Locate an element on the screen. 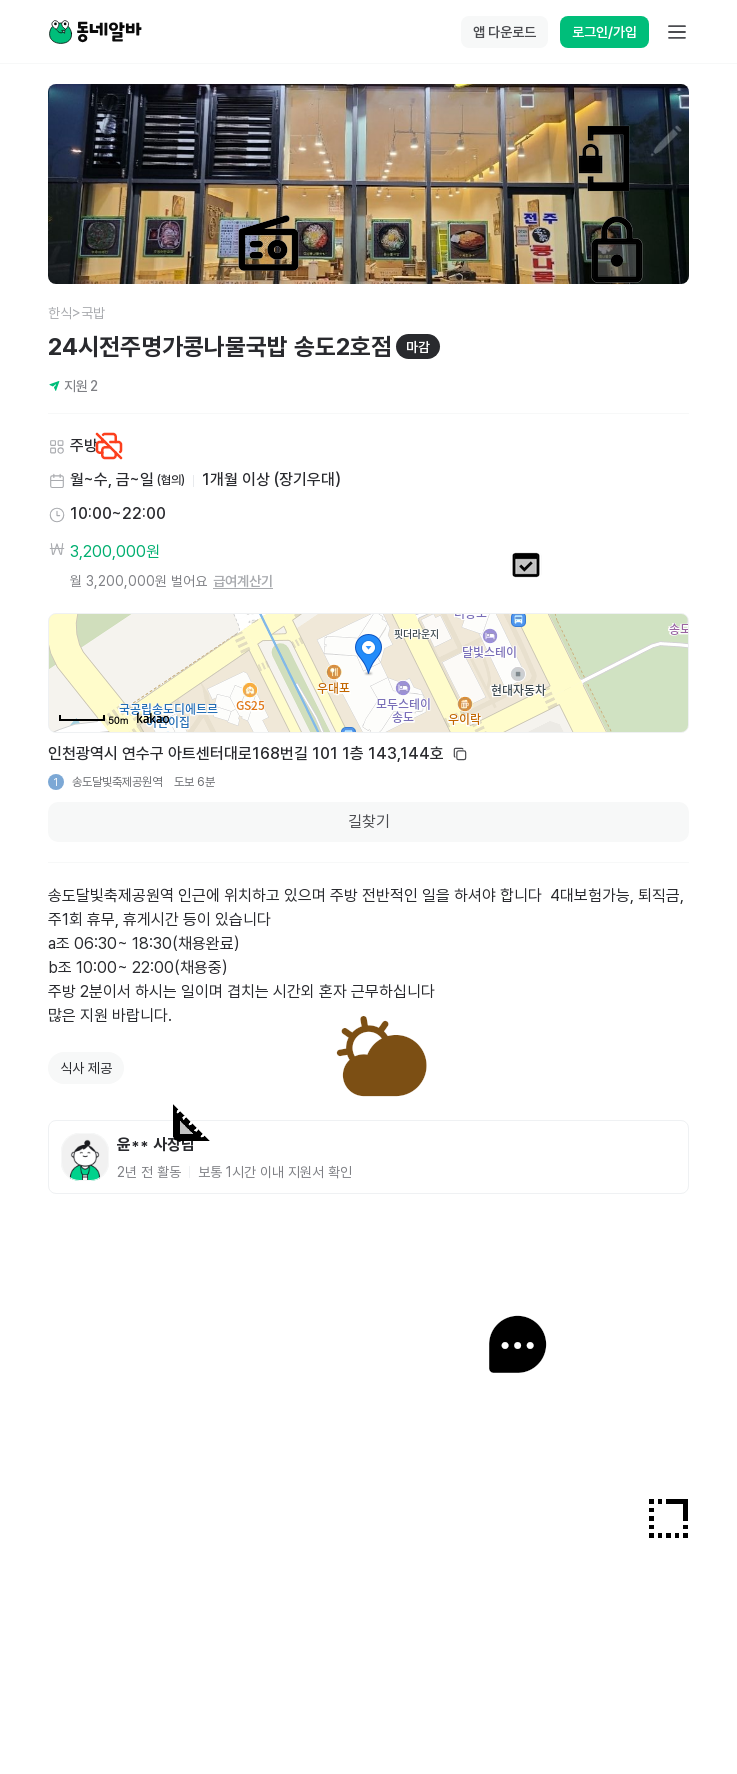  measure dimensions or square footage is located at coordinates (191, 1122).